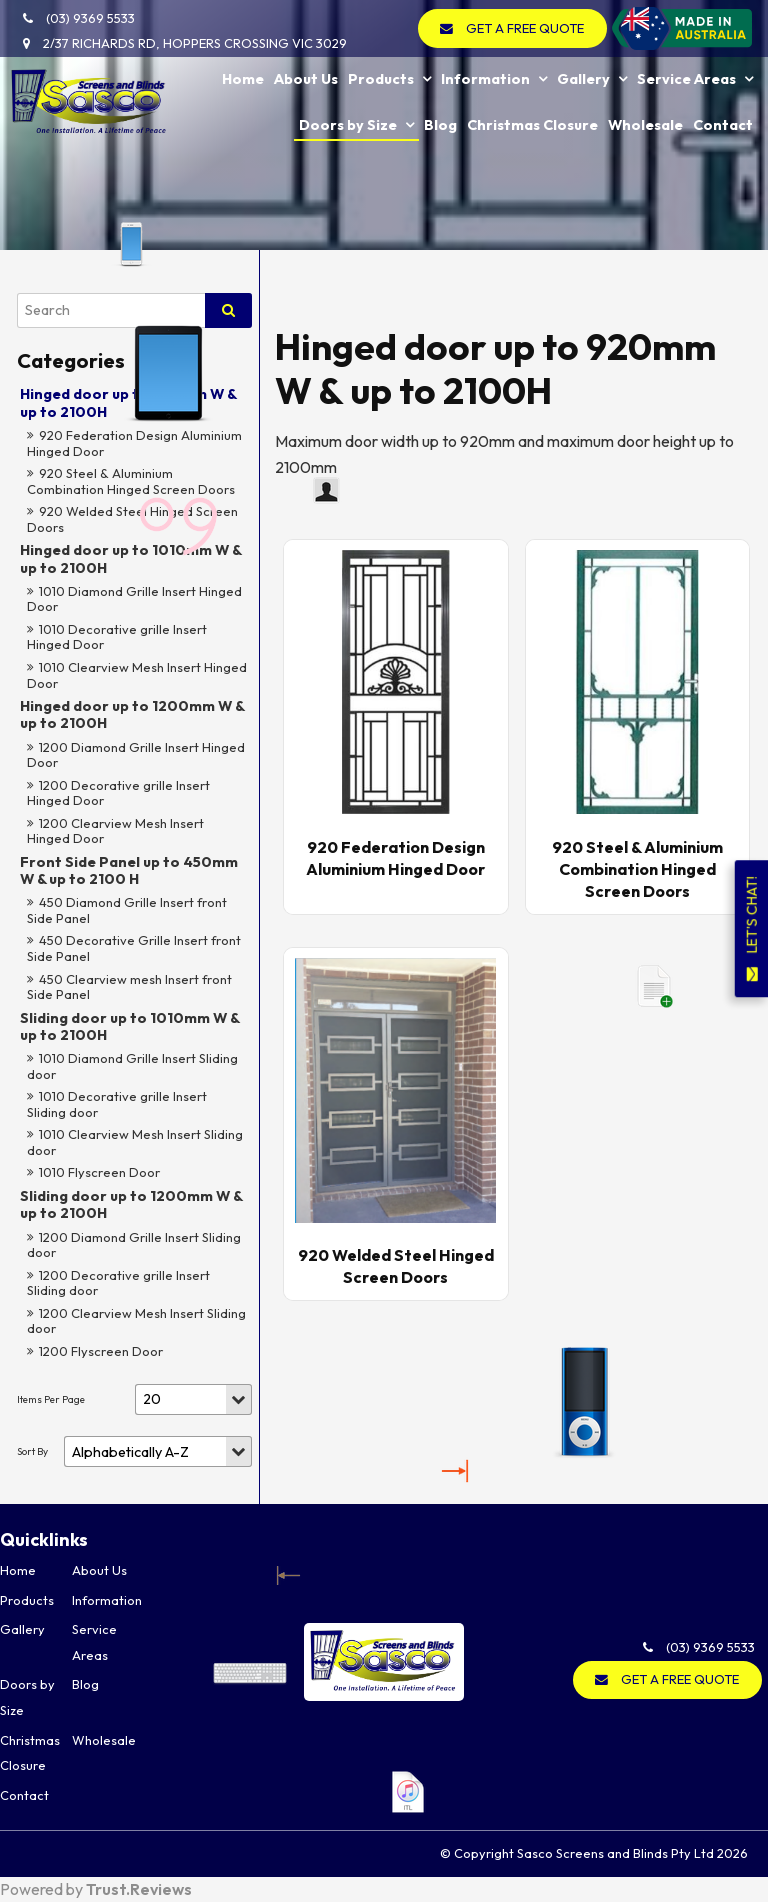  Describe the element at coordinates (455, 1471) in the screenshot. I see `go to the last item or page` at that location.